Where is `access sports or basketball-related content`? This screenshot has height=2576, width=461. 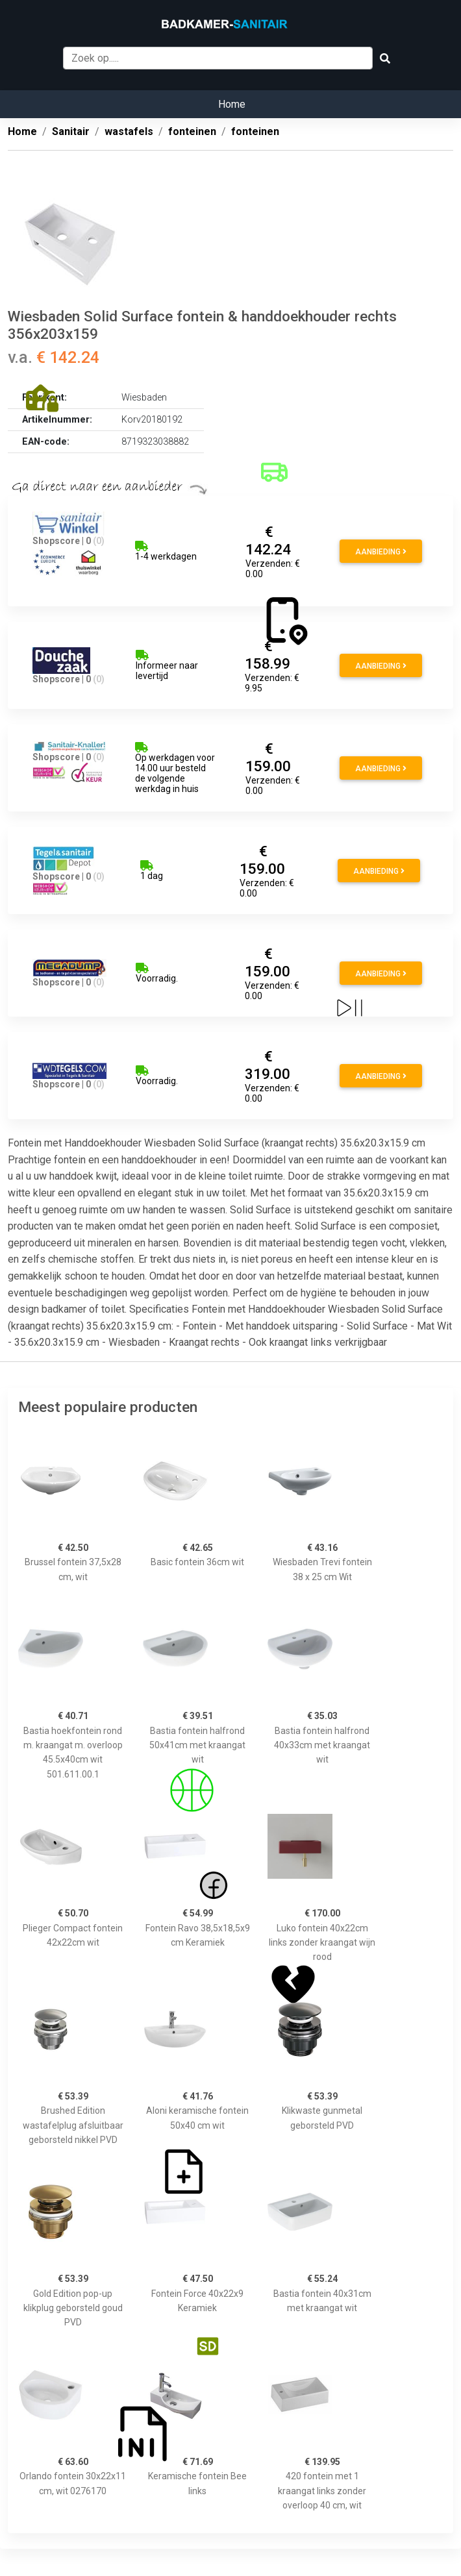
access sports or basketball-related content is located at coordinates (192, 1790).